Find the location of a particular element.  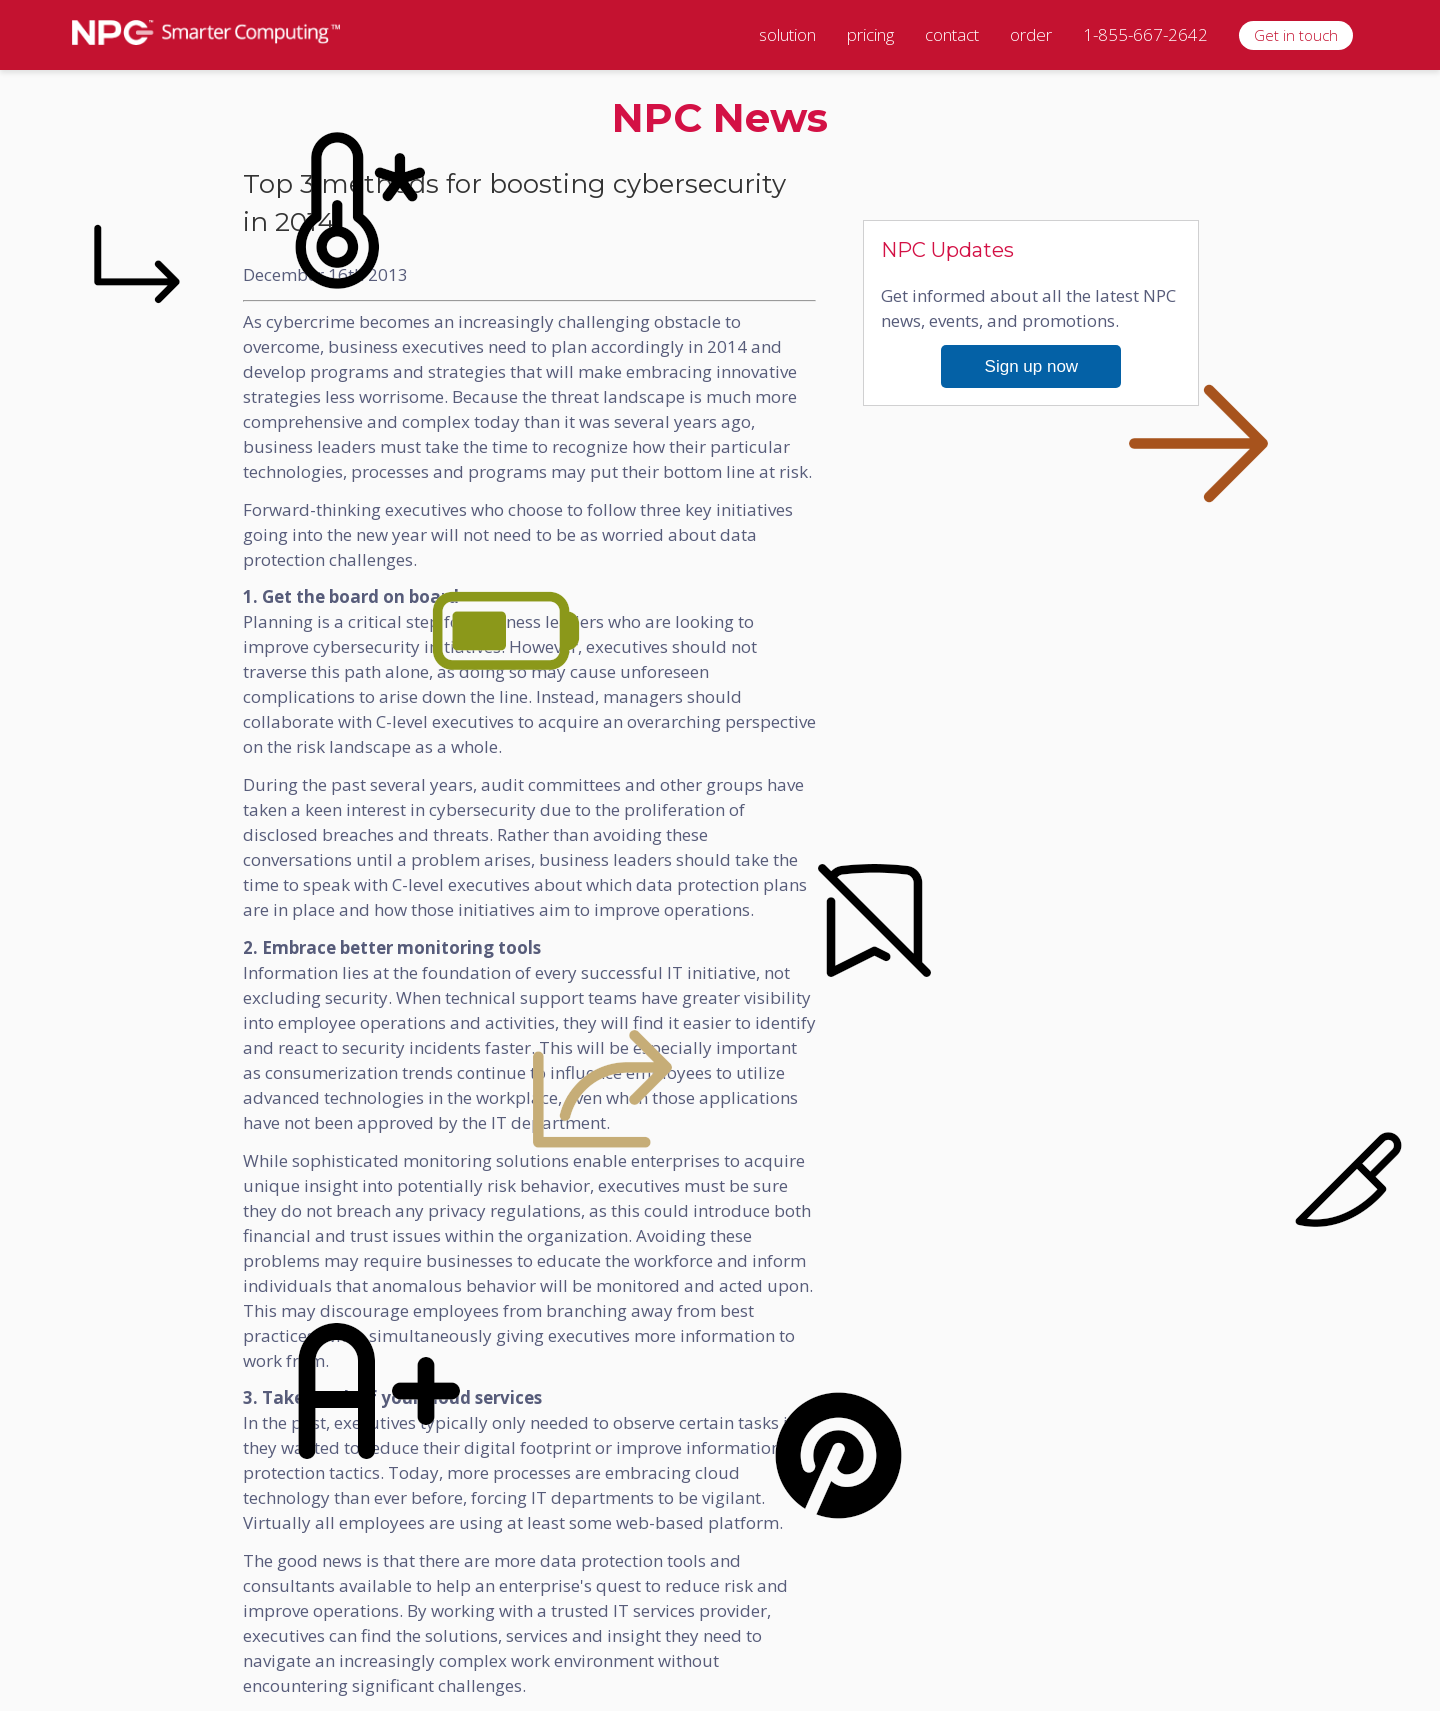

remove from bookmarks is located at coordinates (874, 920).